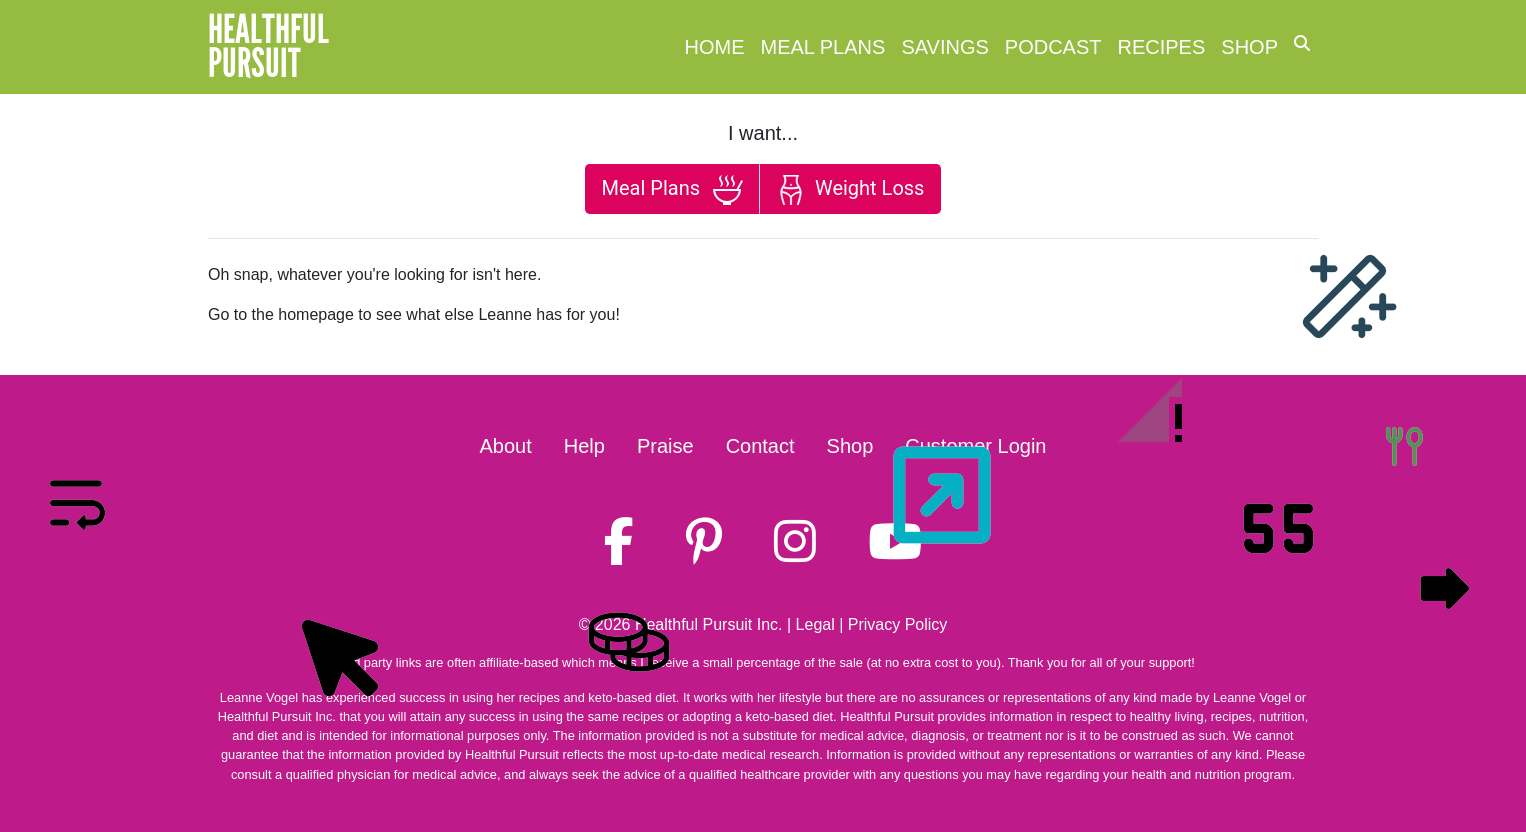 The image size is (1526, 832). What do you see at coordinates (1344, 296) in the screenshot?
I see `apply auto-enhance or smart adjustments` at bounding box center [1344, 296].